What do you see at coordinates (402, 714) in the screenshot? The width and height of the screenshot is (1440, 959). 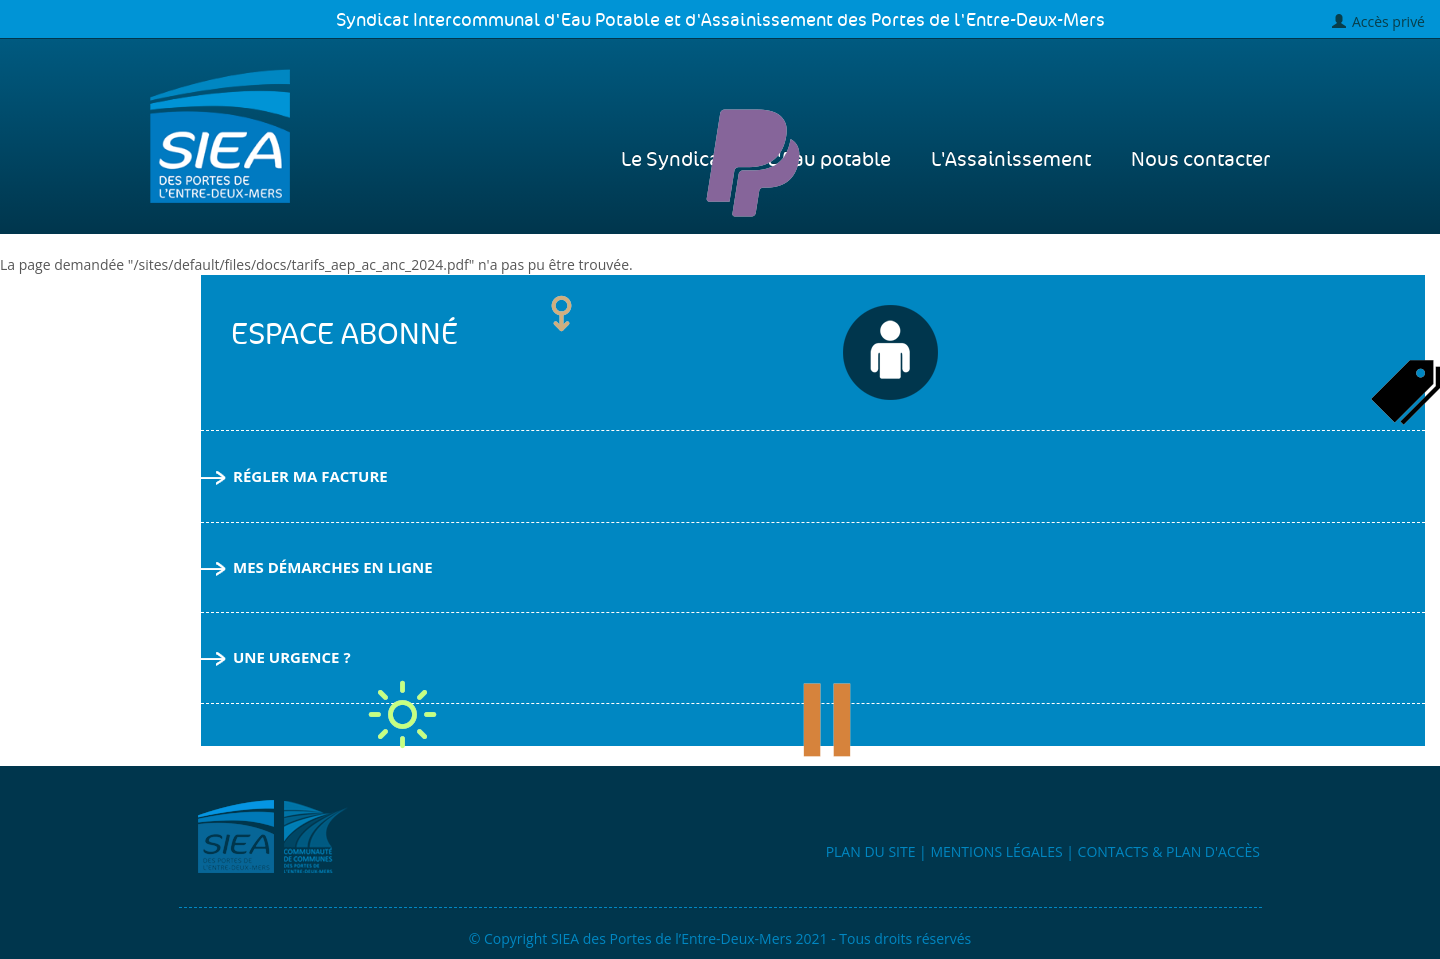 I see `toggle light mode or increase brightness` at bounding box center [402, 714].